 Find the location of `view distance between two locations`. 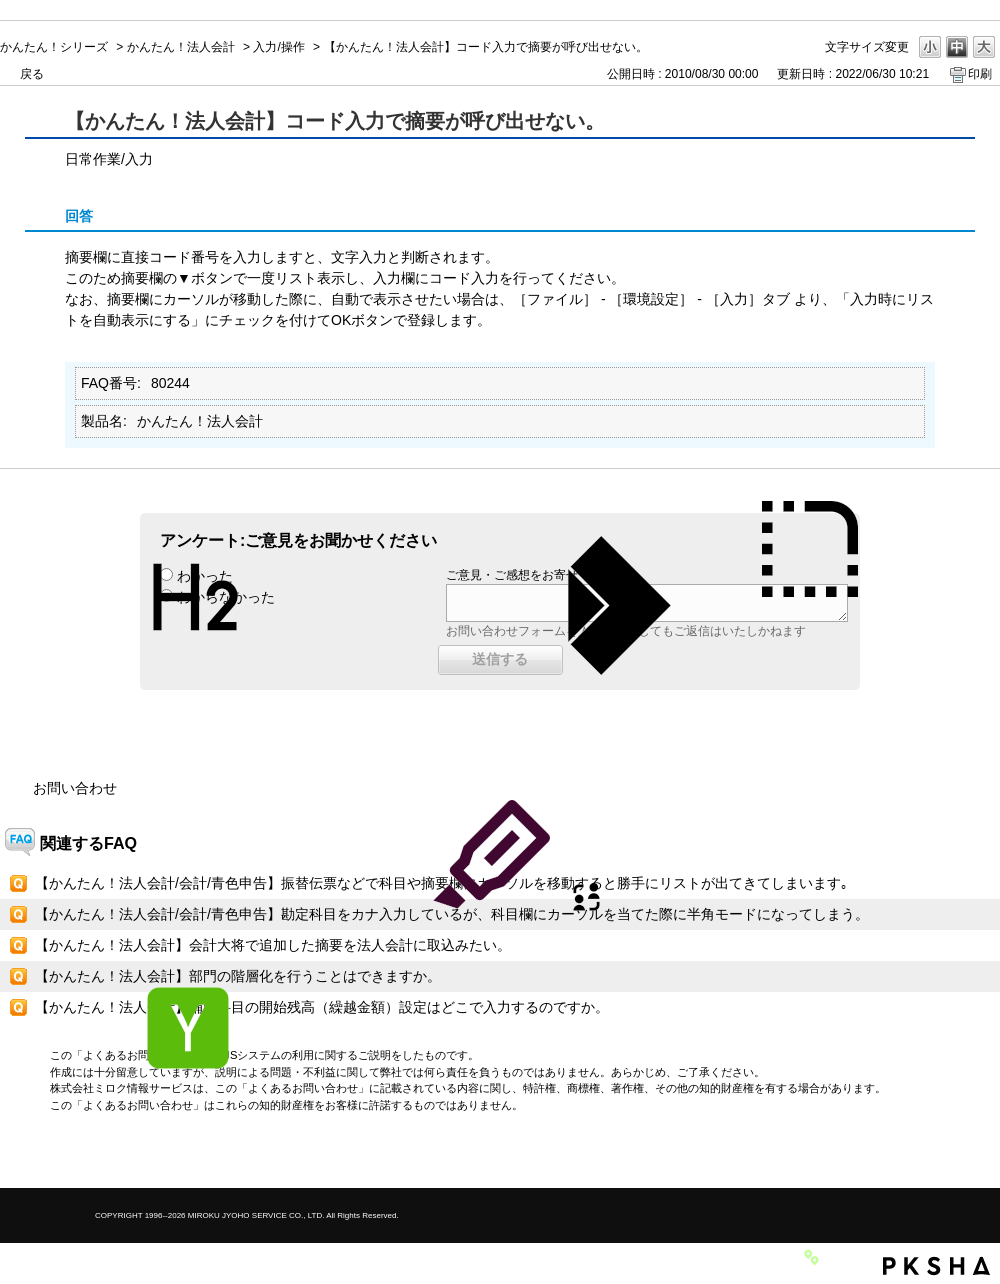

view distance between two locations is located at coordinates (811, 1257).